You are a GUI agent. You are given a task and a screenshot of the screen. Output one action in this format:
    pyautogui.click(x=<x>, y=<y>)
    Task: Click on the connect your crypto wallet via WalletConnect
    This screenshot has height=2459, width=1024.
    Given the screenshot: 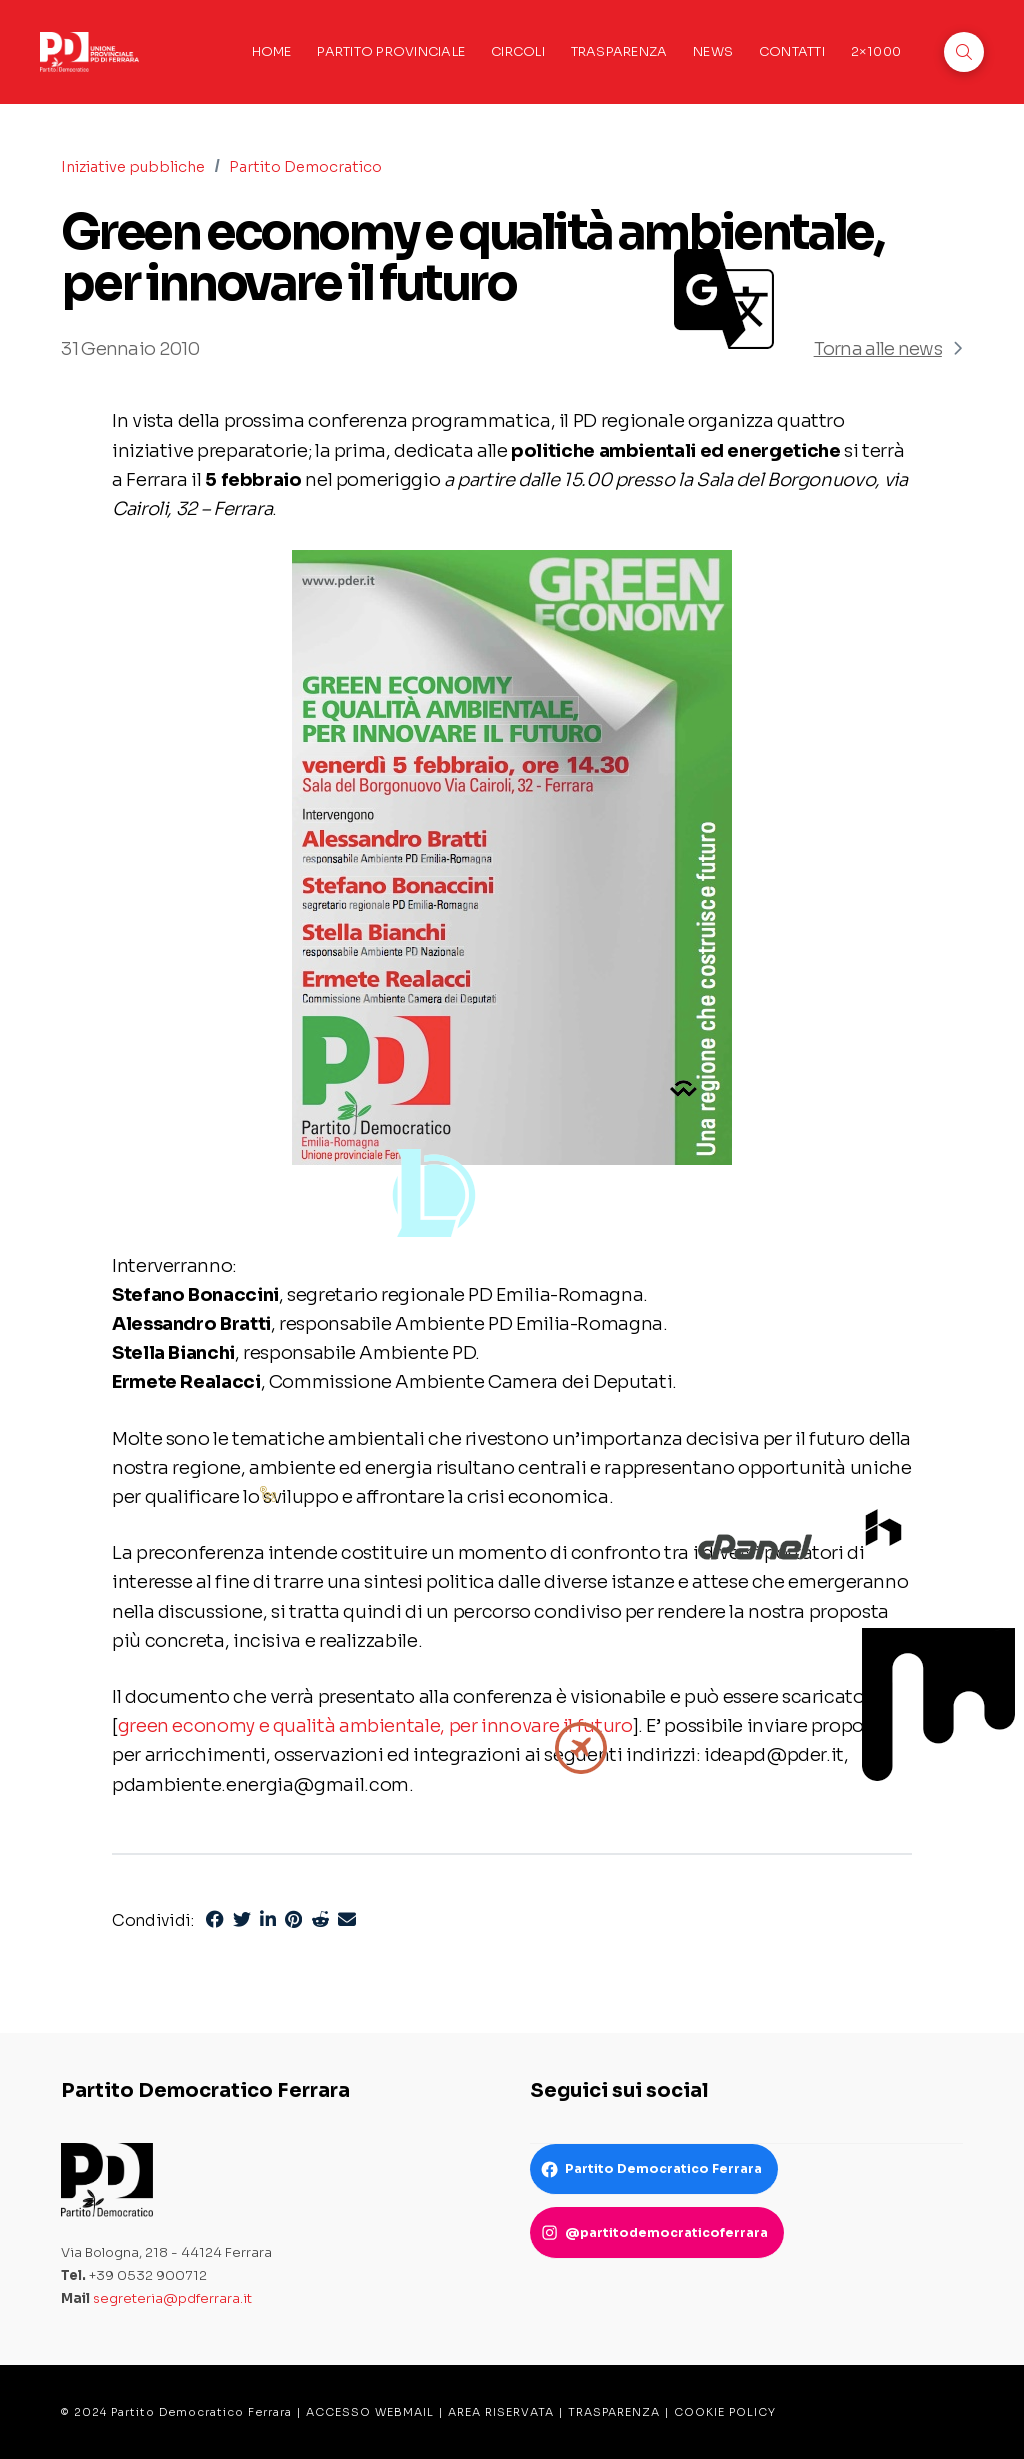 What is the action you would take?
    pyautogui.click(x=683, y=1088)
    